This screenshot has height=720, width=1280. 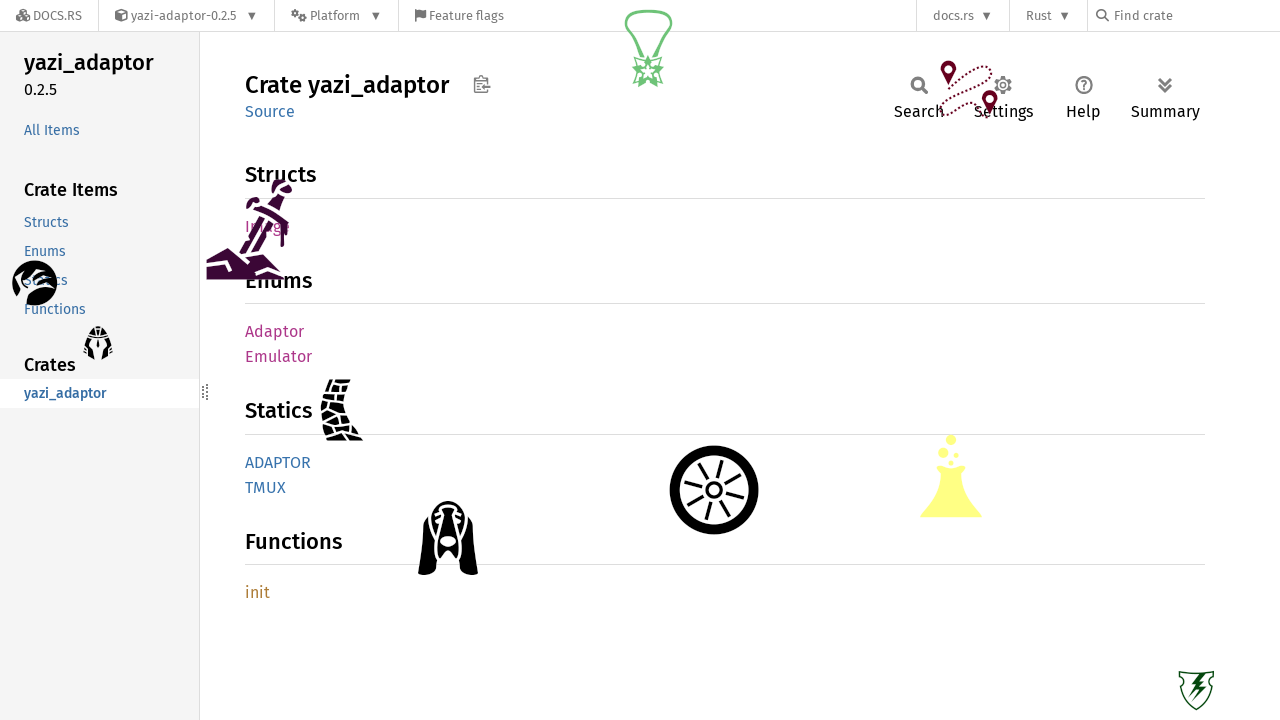 I want to click on select warlock class or character, so click(x=98, y=343).